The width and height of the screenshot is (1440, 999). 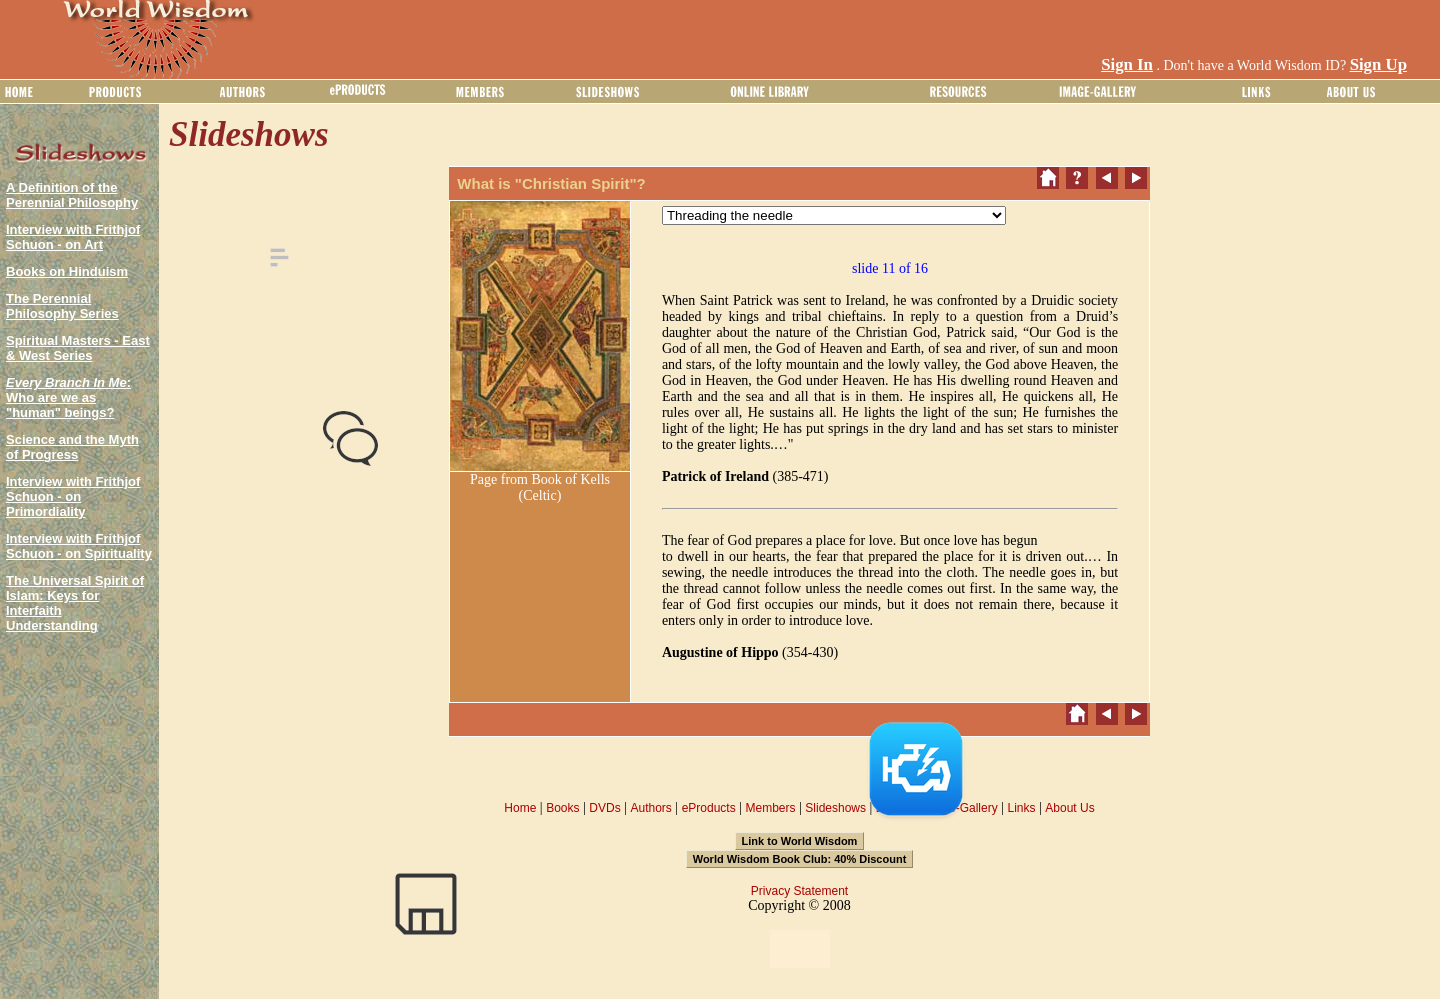 What do you see at coordinates (426, 904) in the screenshot?
I see `save current file or document` at bounding box center [426, 904].